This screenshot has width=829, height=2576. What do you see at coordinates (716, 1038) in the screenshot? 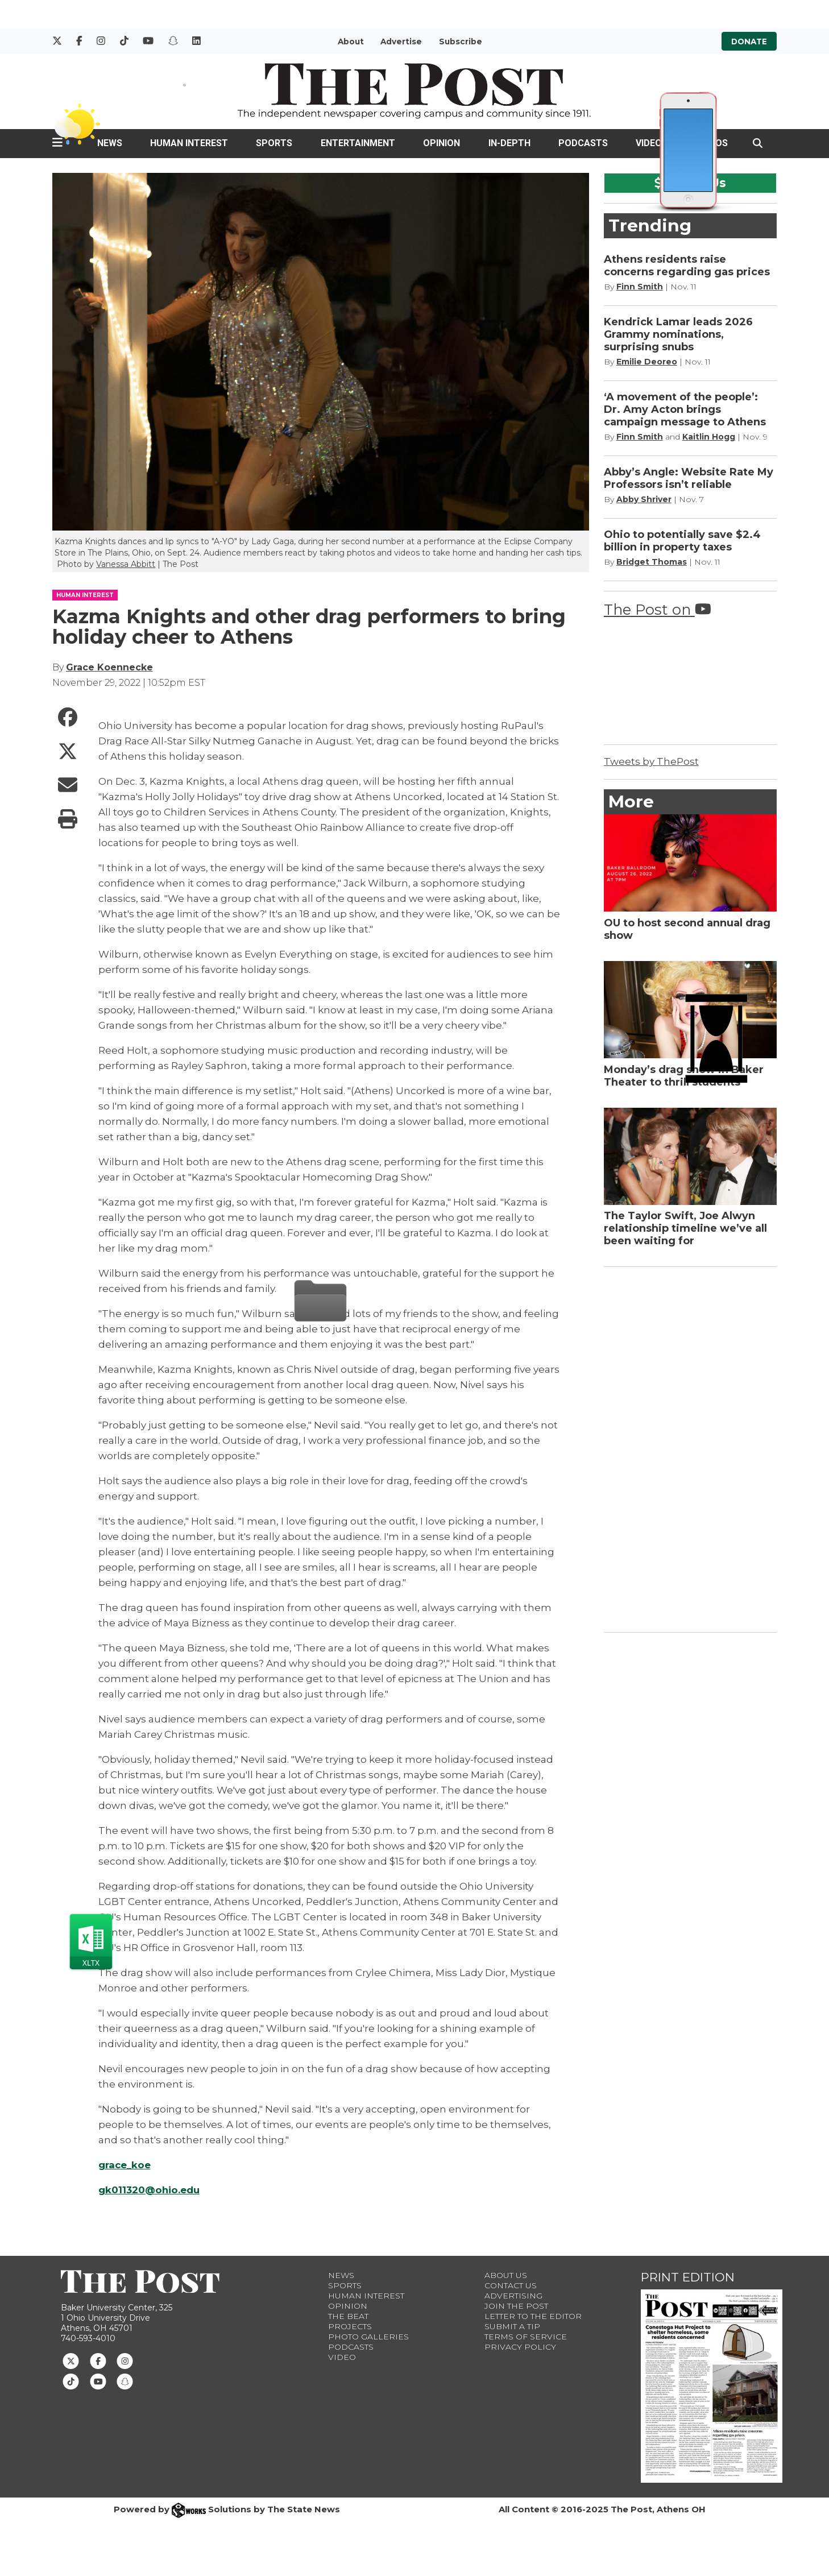
I see `indicates a loading or processing state` at bounding box center [716, 1038].